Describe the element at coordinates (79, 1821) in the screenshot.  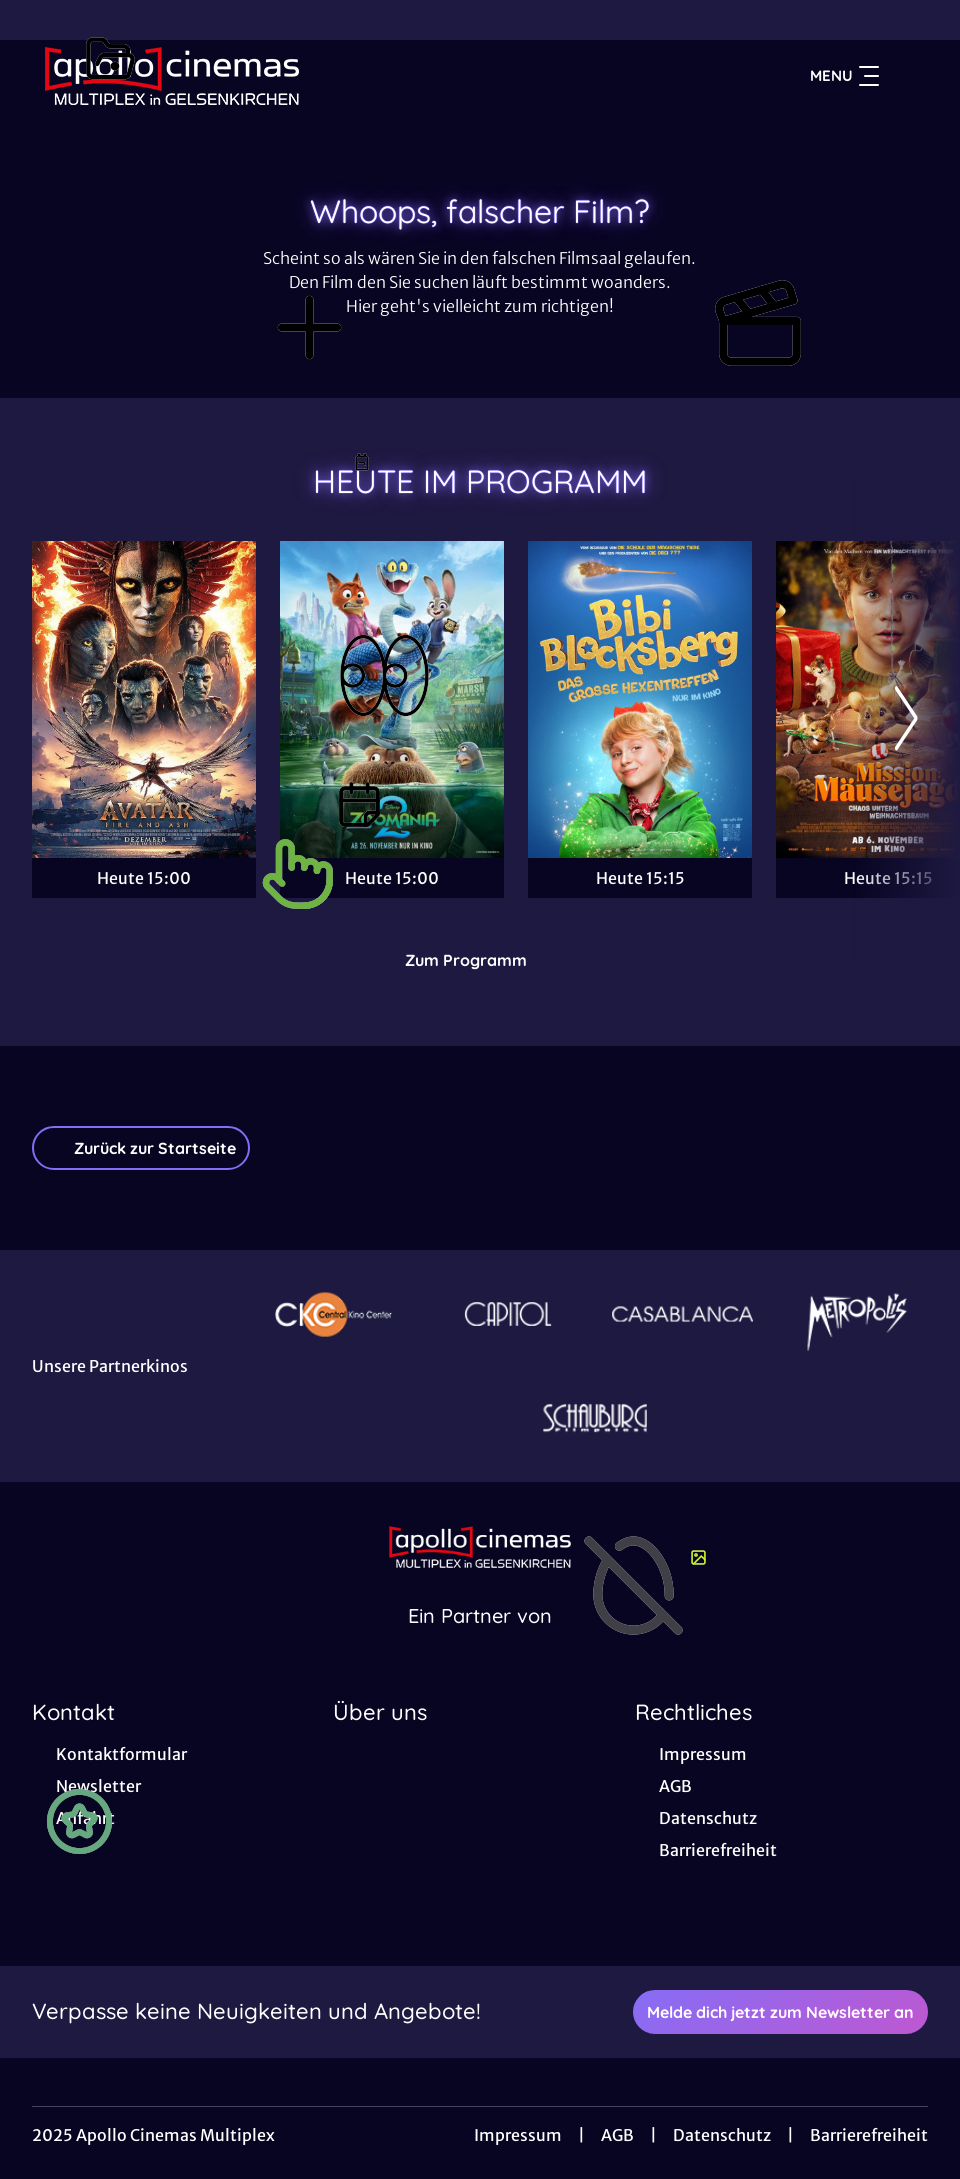
I see `add to favorites` at that location.